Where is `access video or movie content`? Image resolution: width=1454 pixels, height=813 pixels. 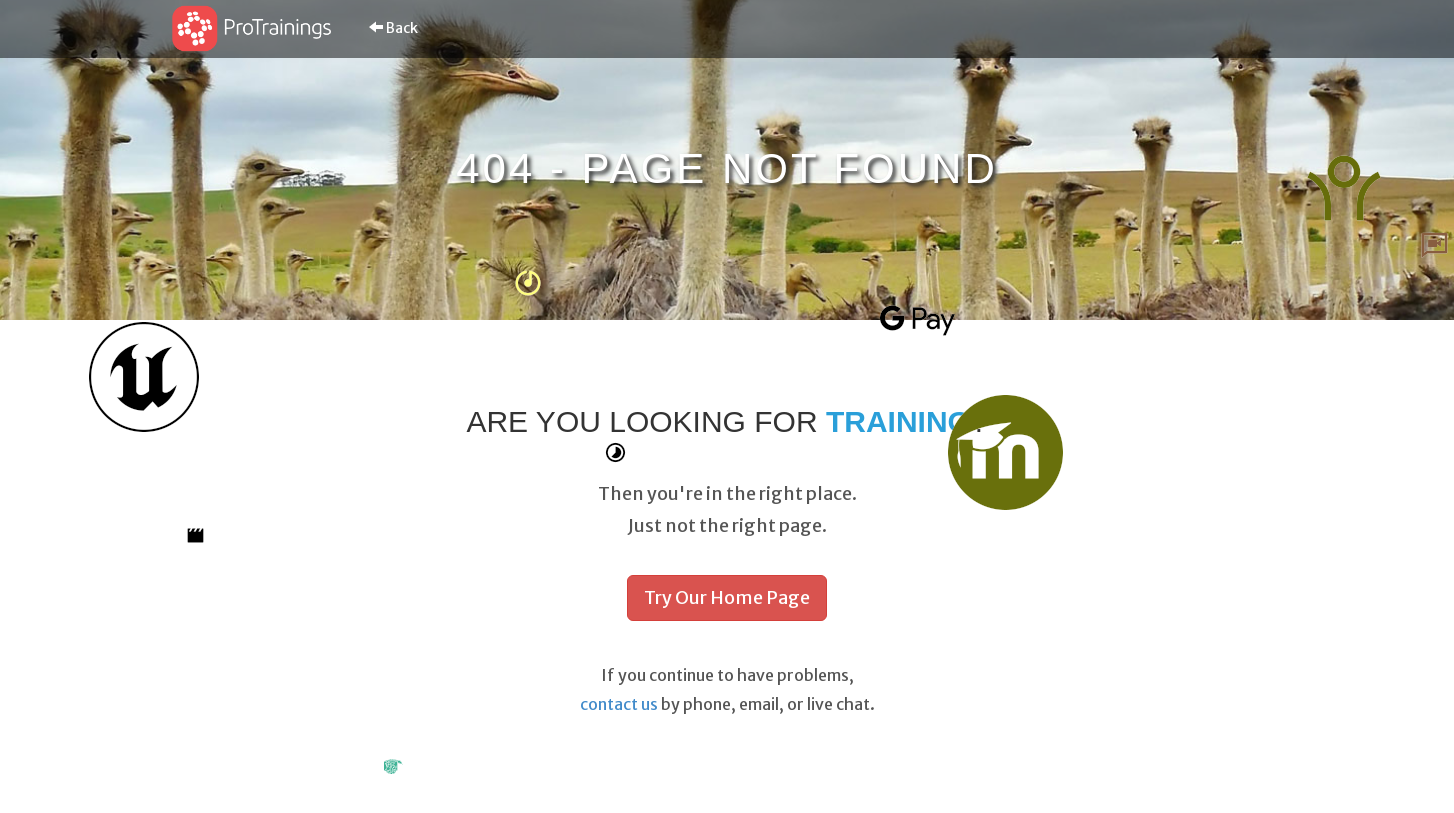
access video or movie content is located at coordinates (195, 535).